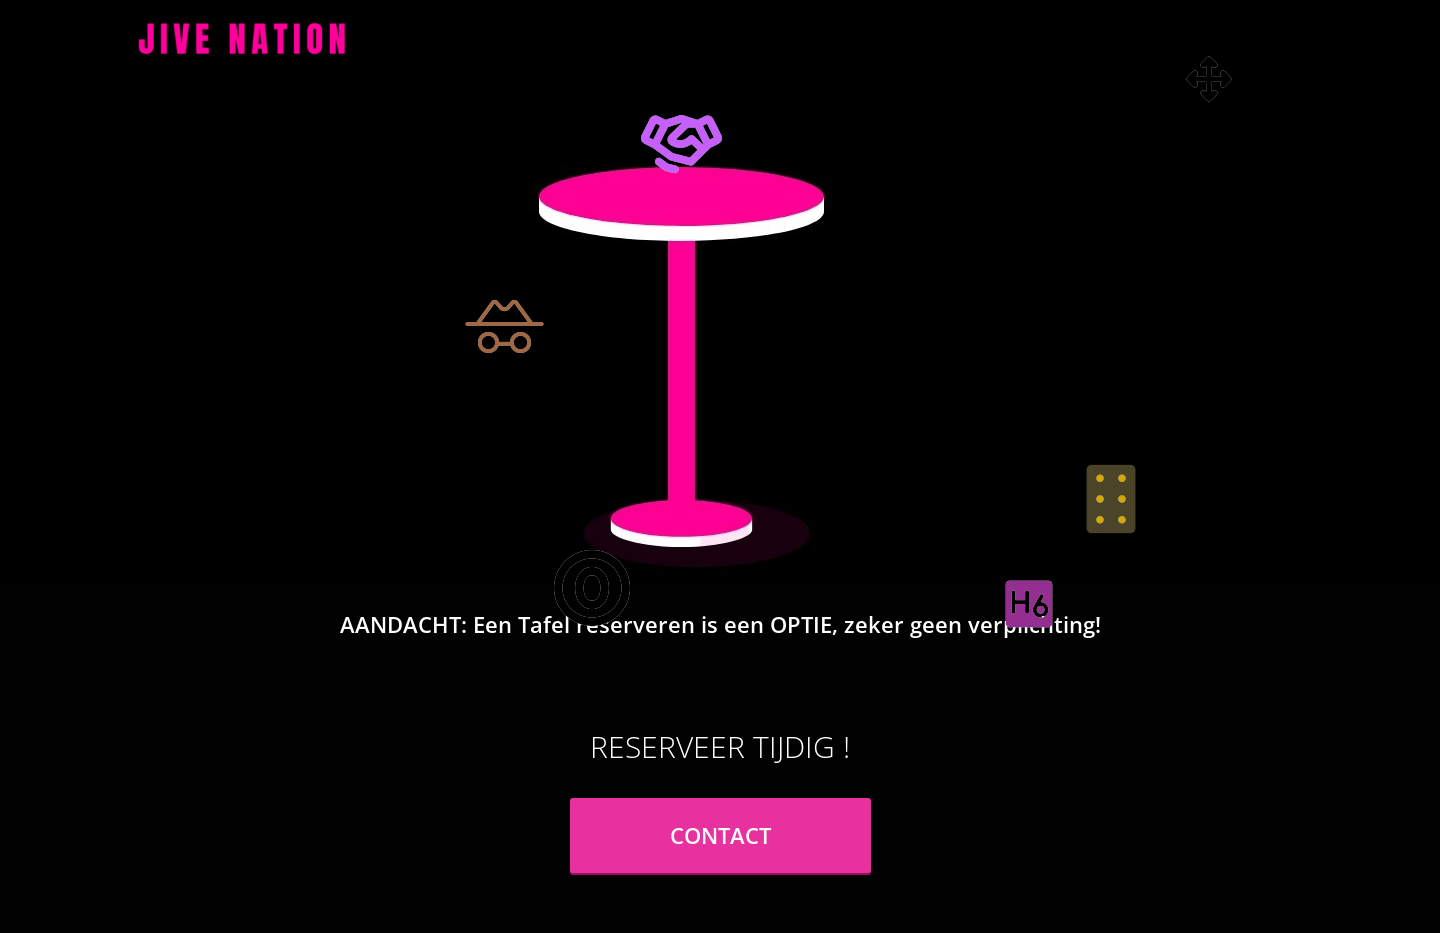 This screenshot has height=933, width=1440. What do you see at coordinates (504, 326) in the screenshot?
I see `enable incognito or private browsing mode` at bounding box center [504, 326].